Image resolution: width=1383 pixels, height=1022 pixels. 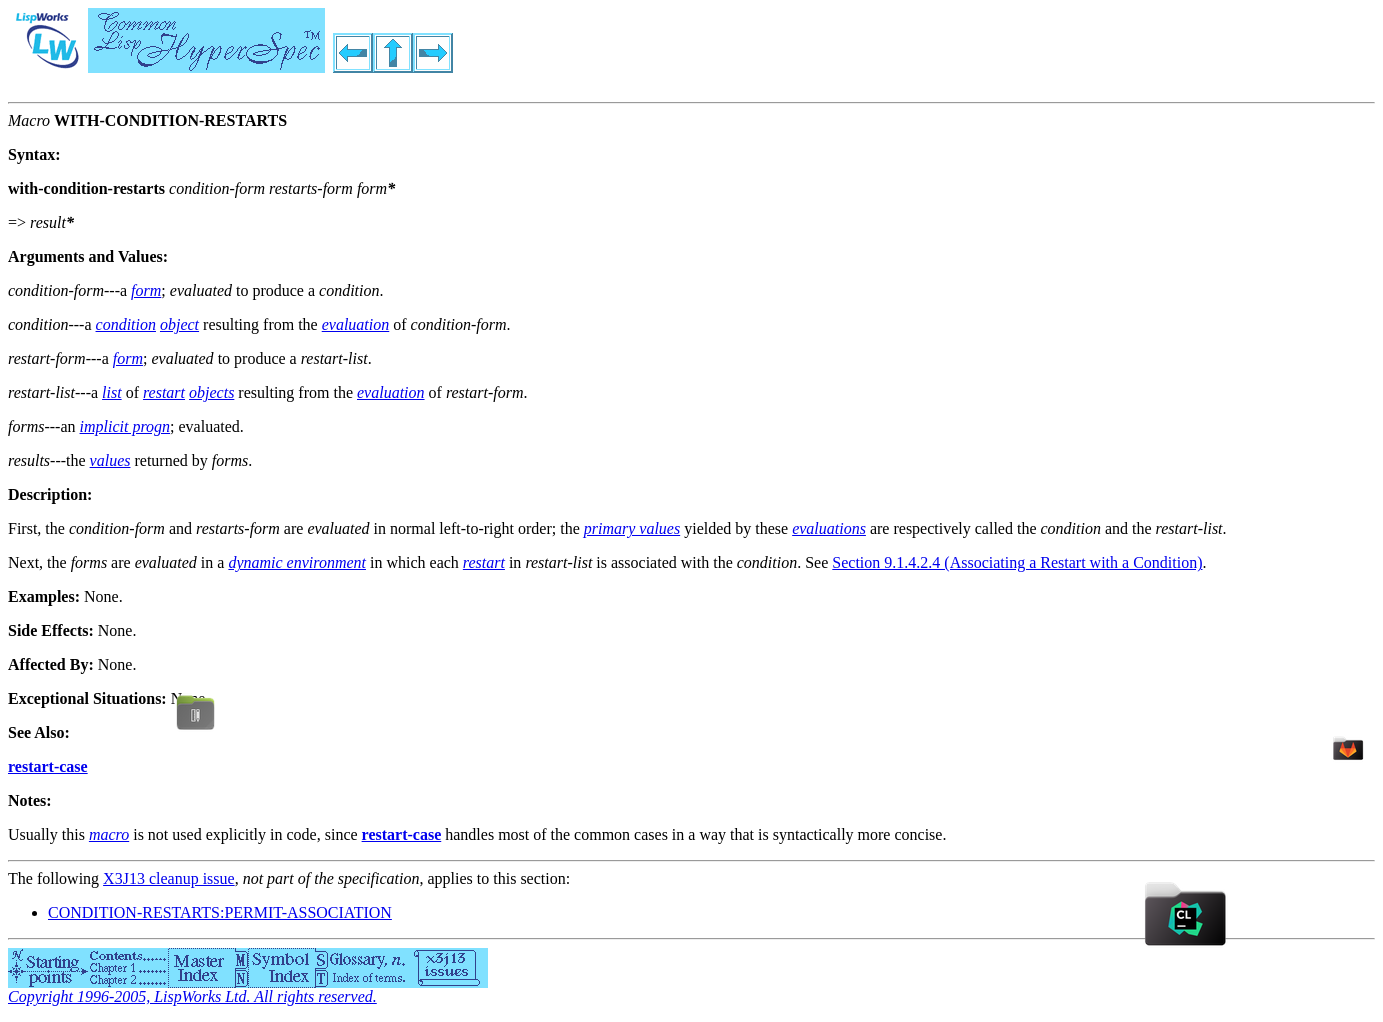 I want to click on open CLion project folder, so click(x=1185, y=916).